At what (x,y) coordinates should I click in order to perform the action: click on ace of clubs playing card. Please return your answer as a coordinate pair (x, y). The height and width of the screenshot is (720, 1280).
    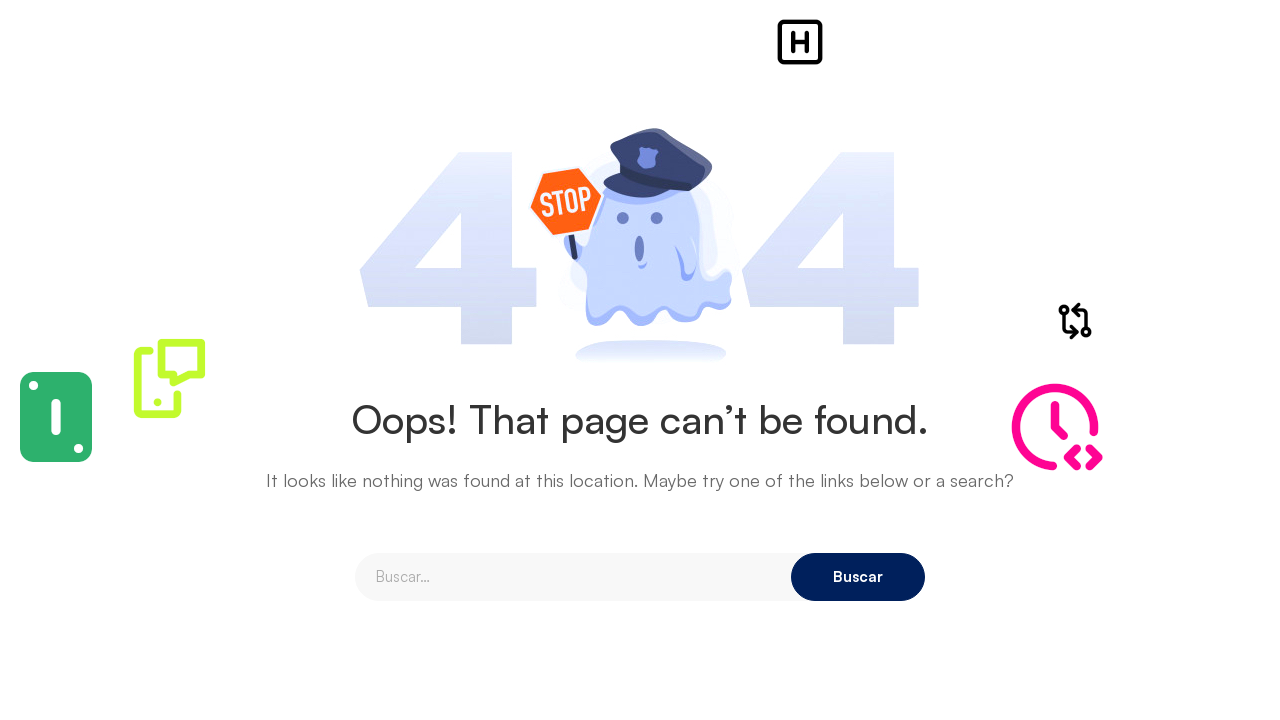
    Looking at the image, I should click on (56, 417).